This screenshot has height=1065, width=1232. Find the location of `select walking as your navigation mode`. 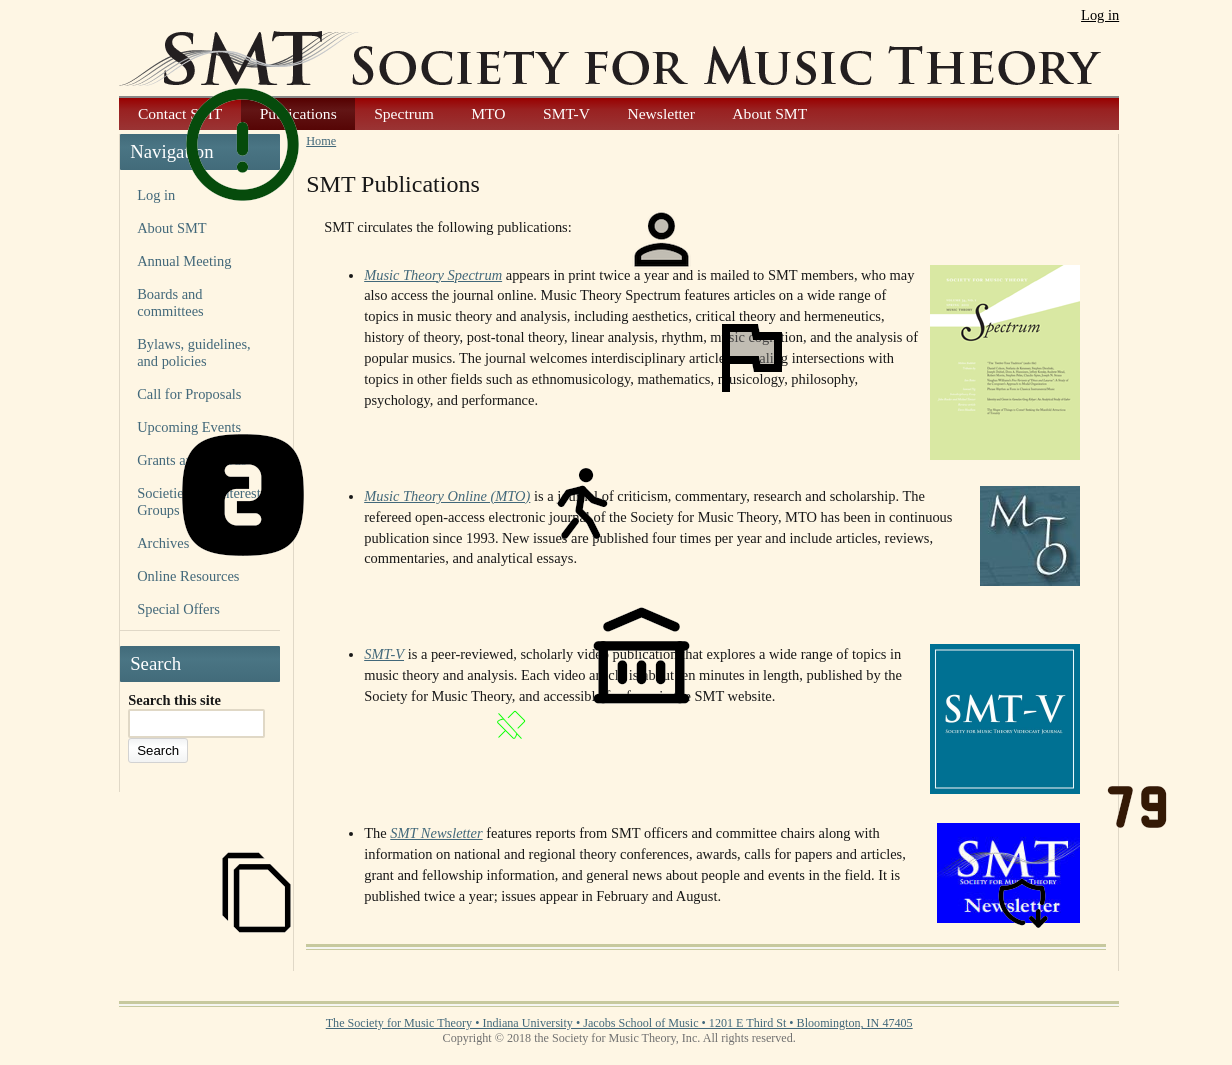

select walking as your navigation mode is located at coordinates (582, 503).